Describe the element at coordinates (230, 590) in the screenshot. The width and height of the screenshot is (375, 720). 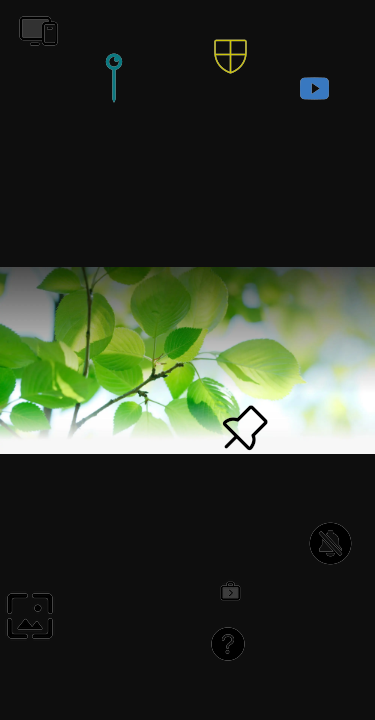
I see `schedule task for next week` at that location.